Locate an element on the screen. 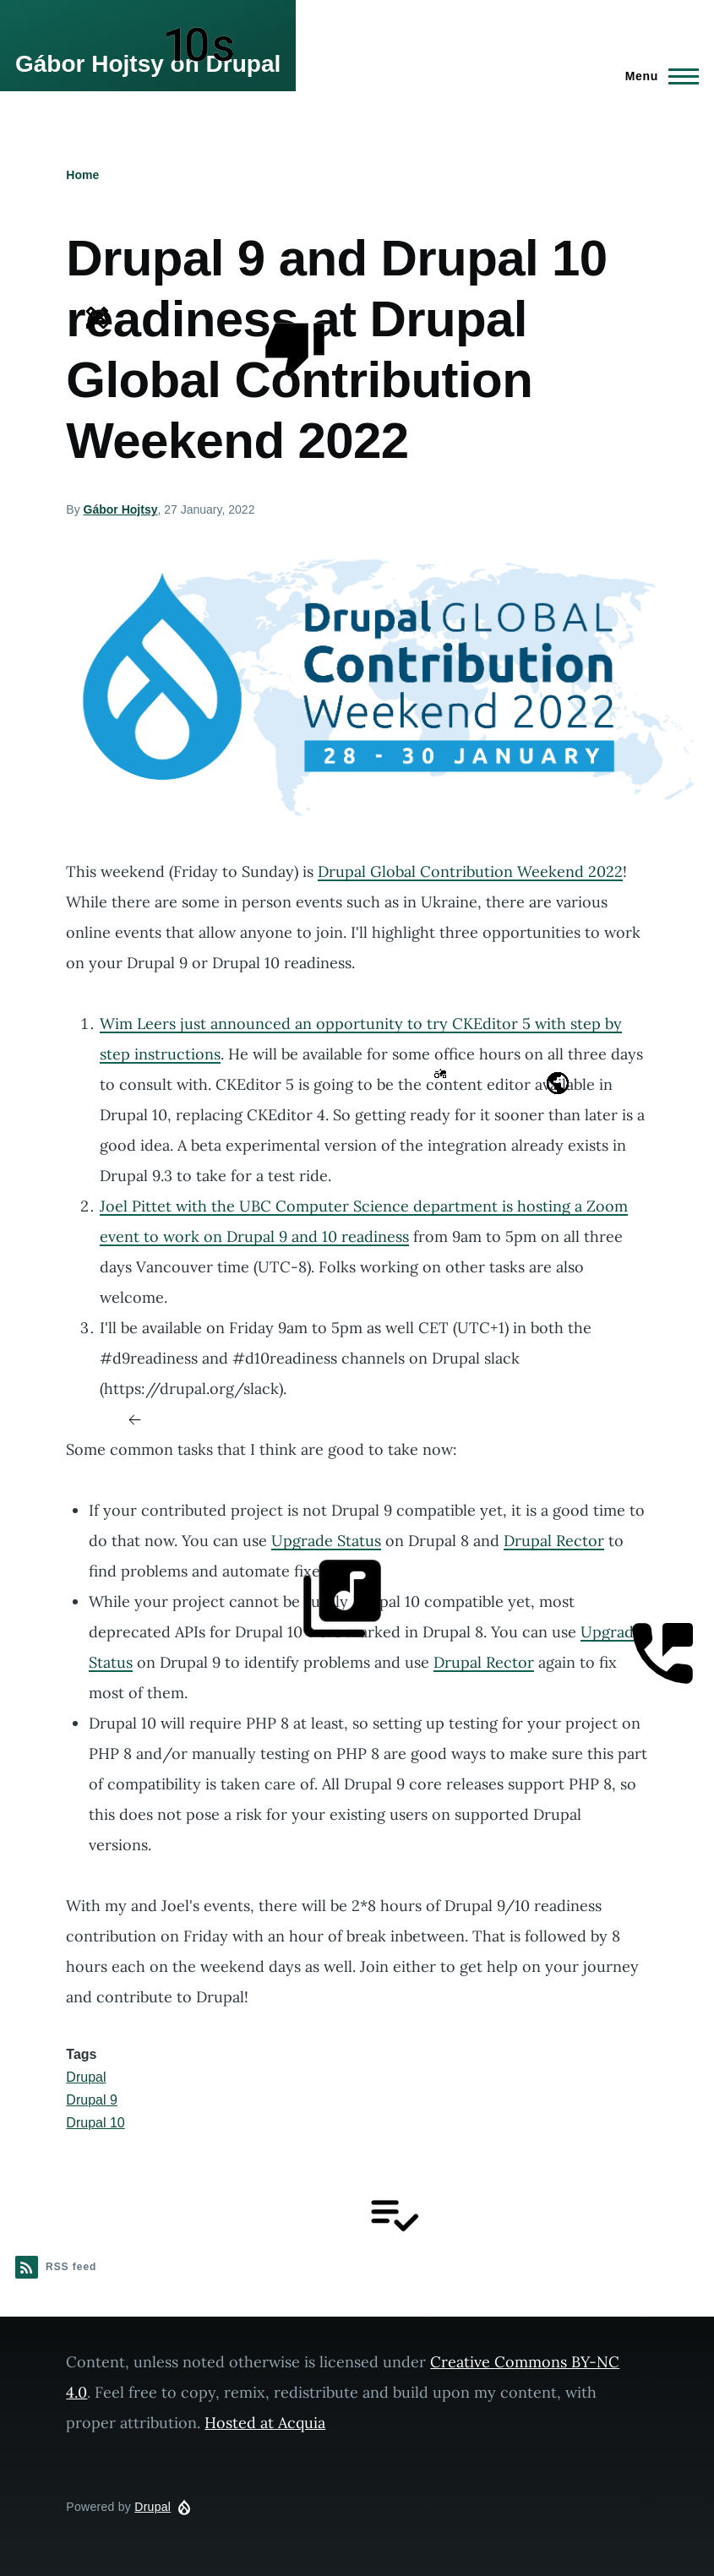 This screenshot has width=714, height=2576. item successfully added to playlist is located at coordinates (394, 2214).